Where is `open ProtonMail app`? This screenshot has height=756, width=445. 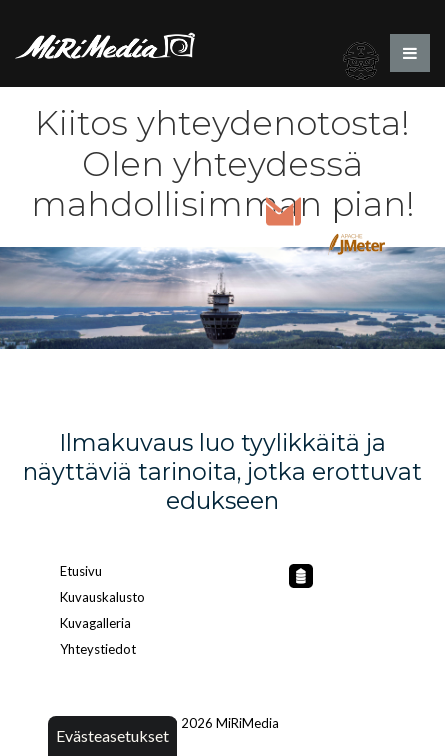 open ProtonMail app is located at coordinates (283, 211).